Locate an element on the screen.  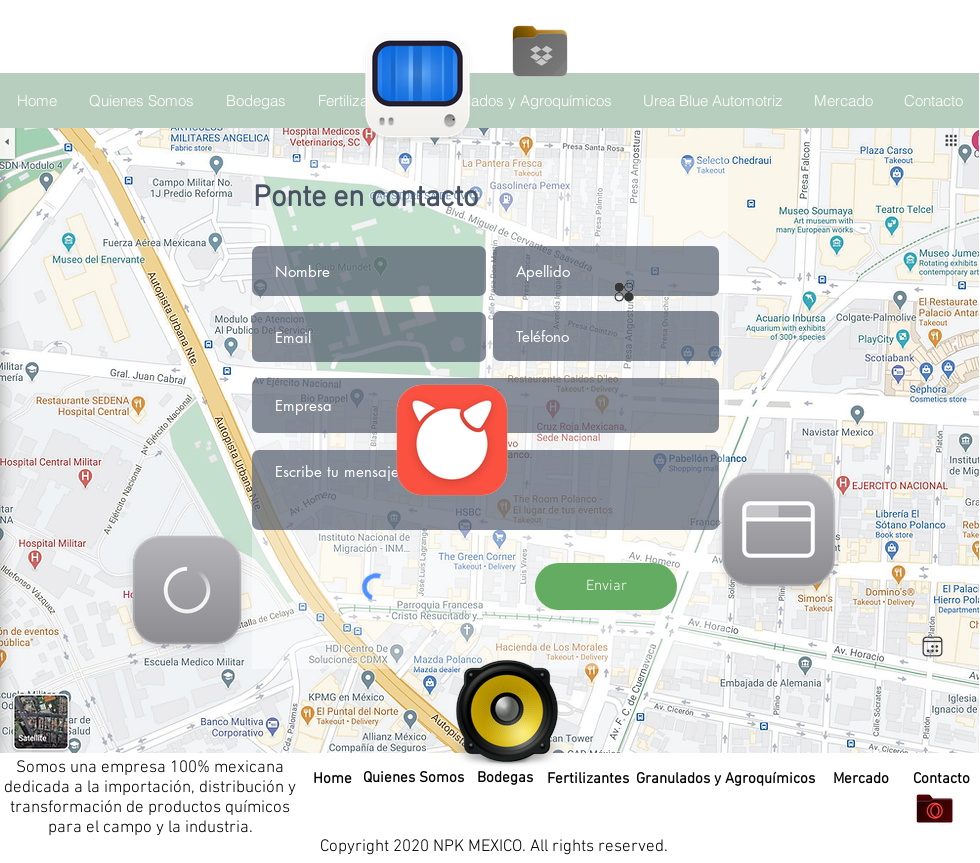
access startup screen or boot settings is located at coordinates (187, 592).